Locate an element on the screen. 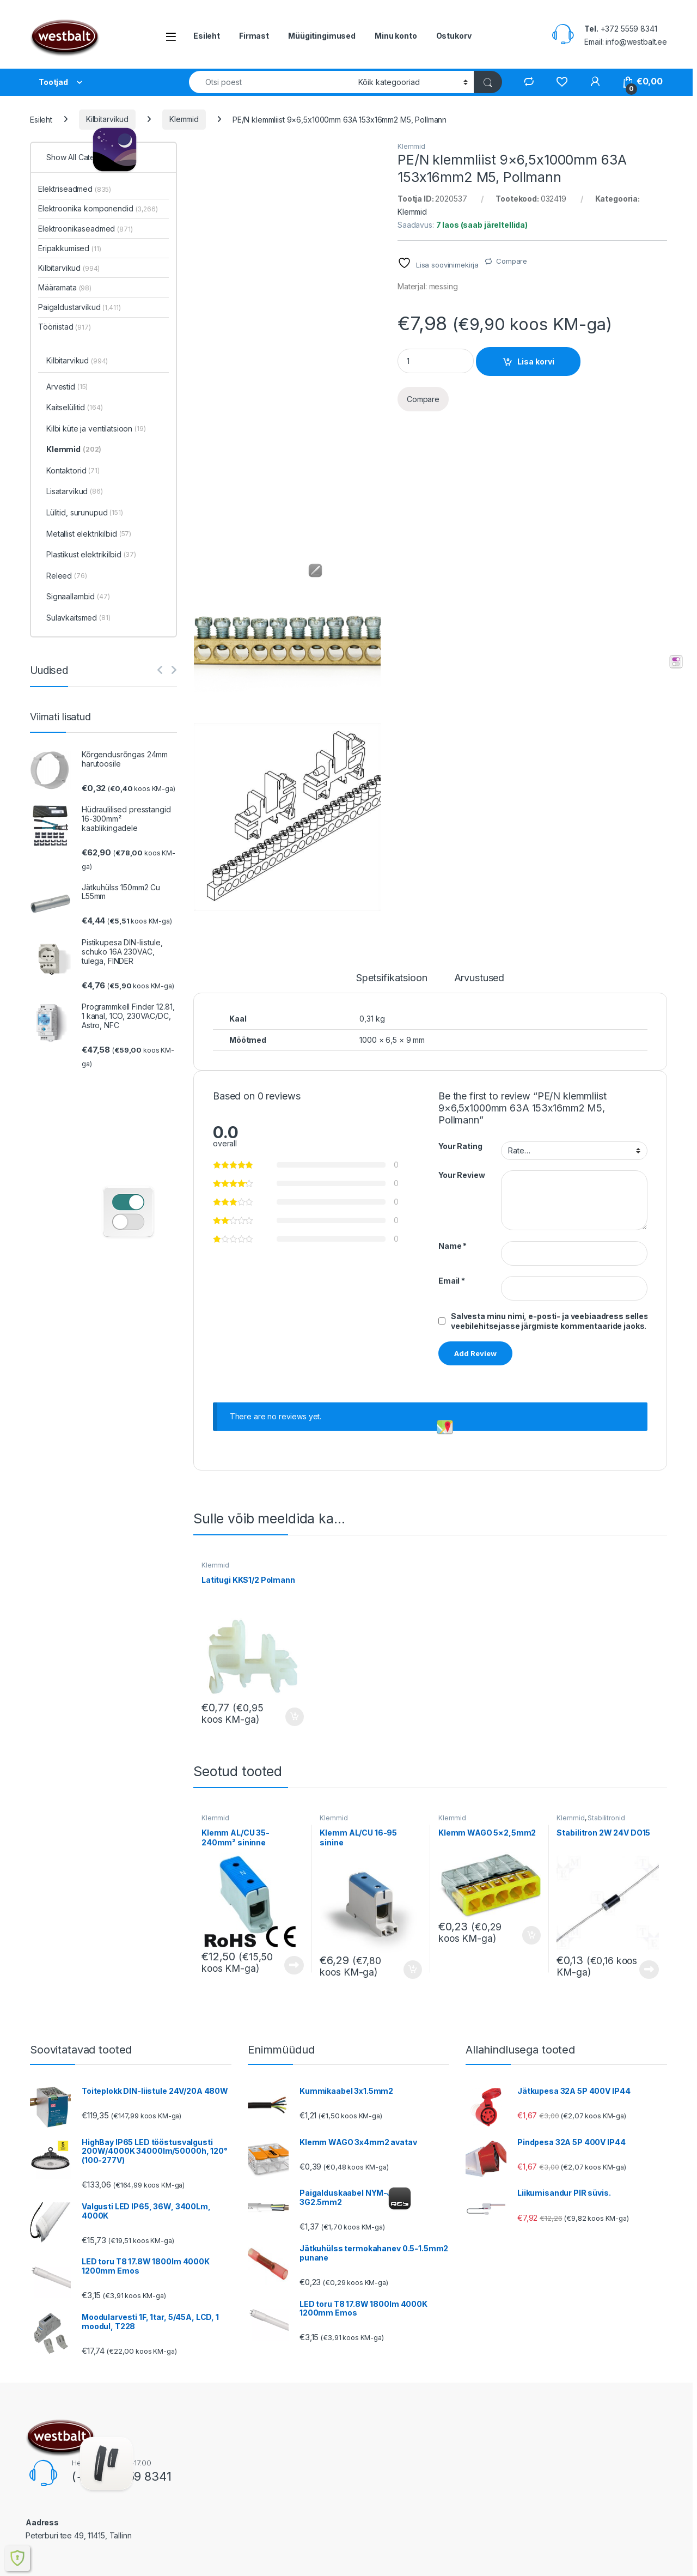 The width and height of the screenshot is (697, 2576). open Pages for document editing is located at coordinates (315, 570).